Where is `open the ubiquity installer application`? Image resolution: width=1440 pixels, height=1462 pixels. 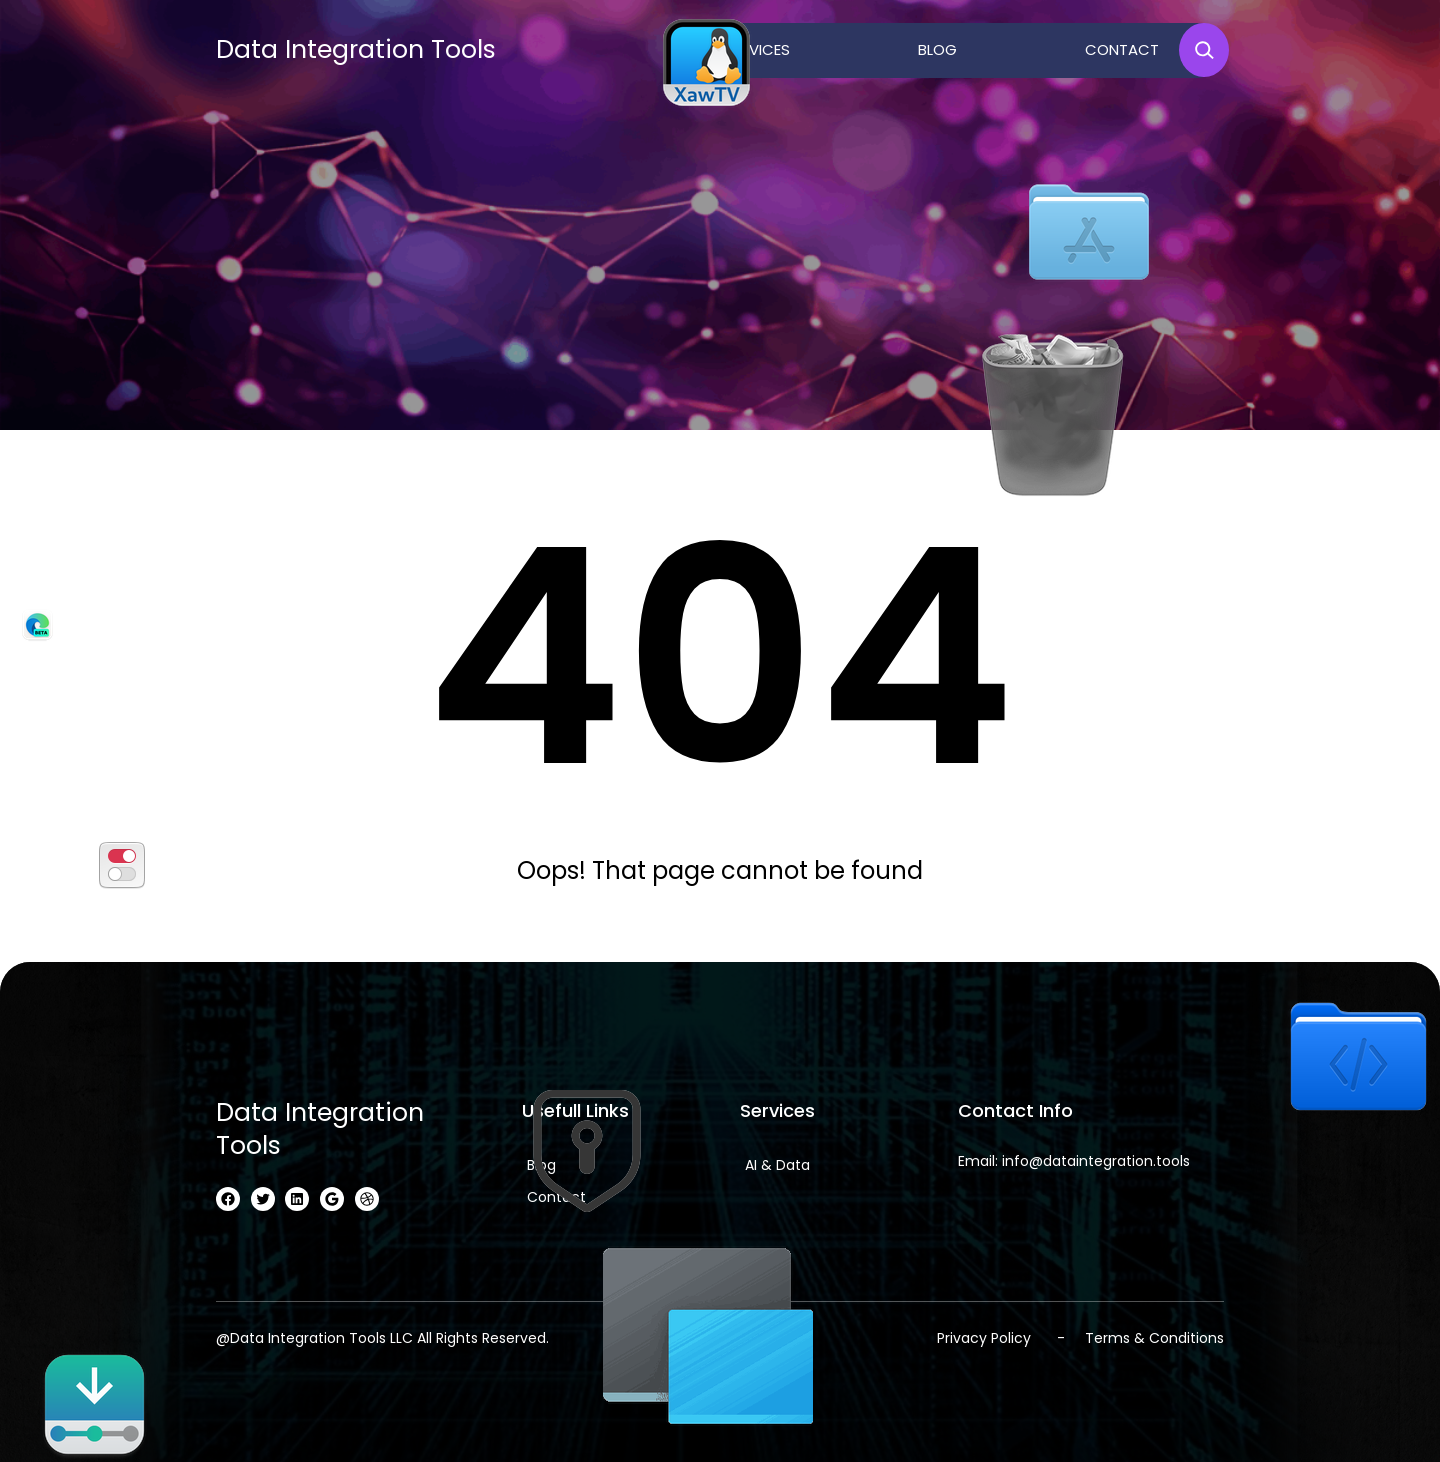 open the ubiquity installer application is located at coordinates (94, 1404).